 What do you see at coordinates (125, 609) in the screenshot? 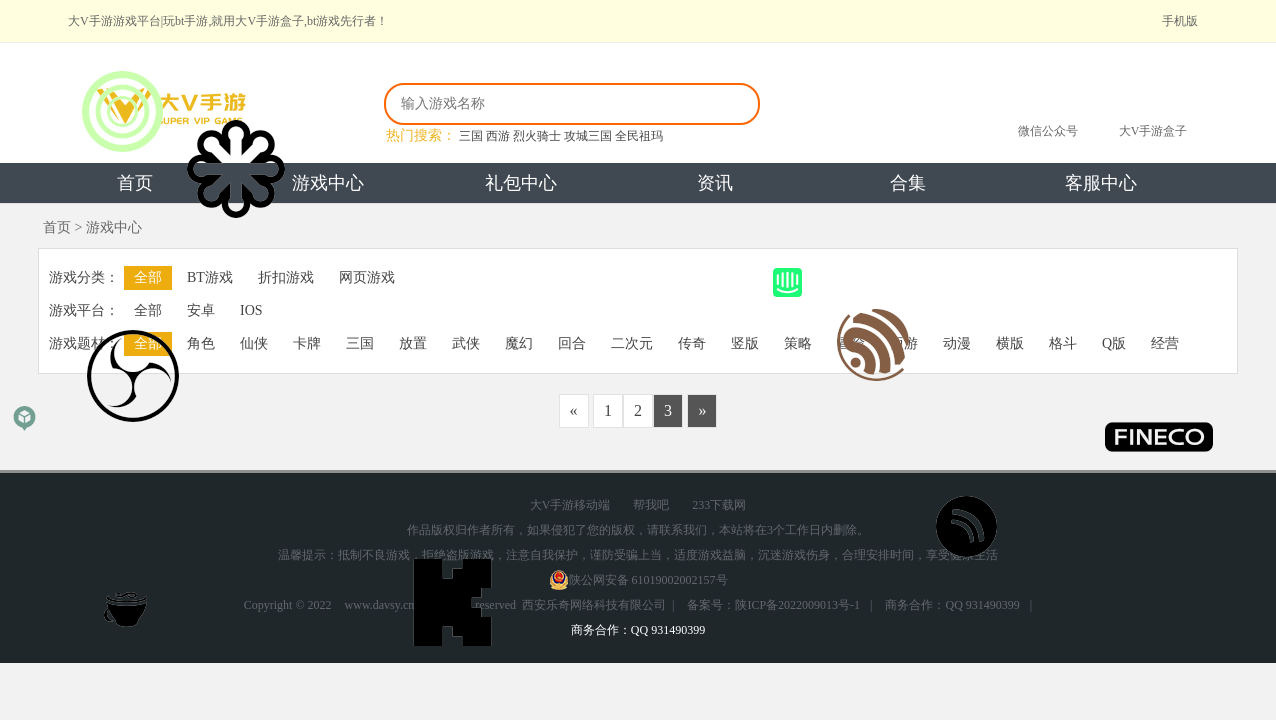
I see `indicates coffeescript programming language` at bounding box center [125, 609].